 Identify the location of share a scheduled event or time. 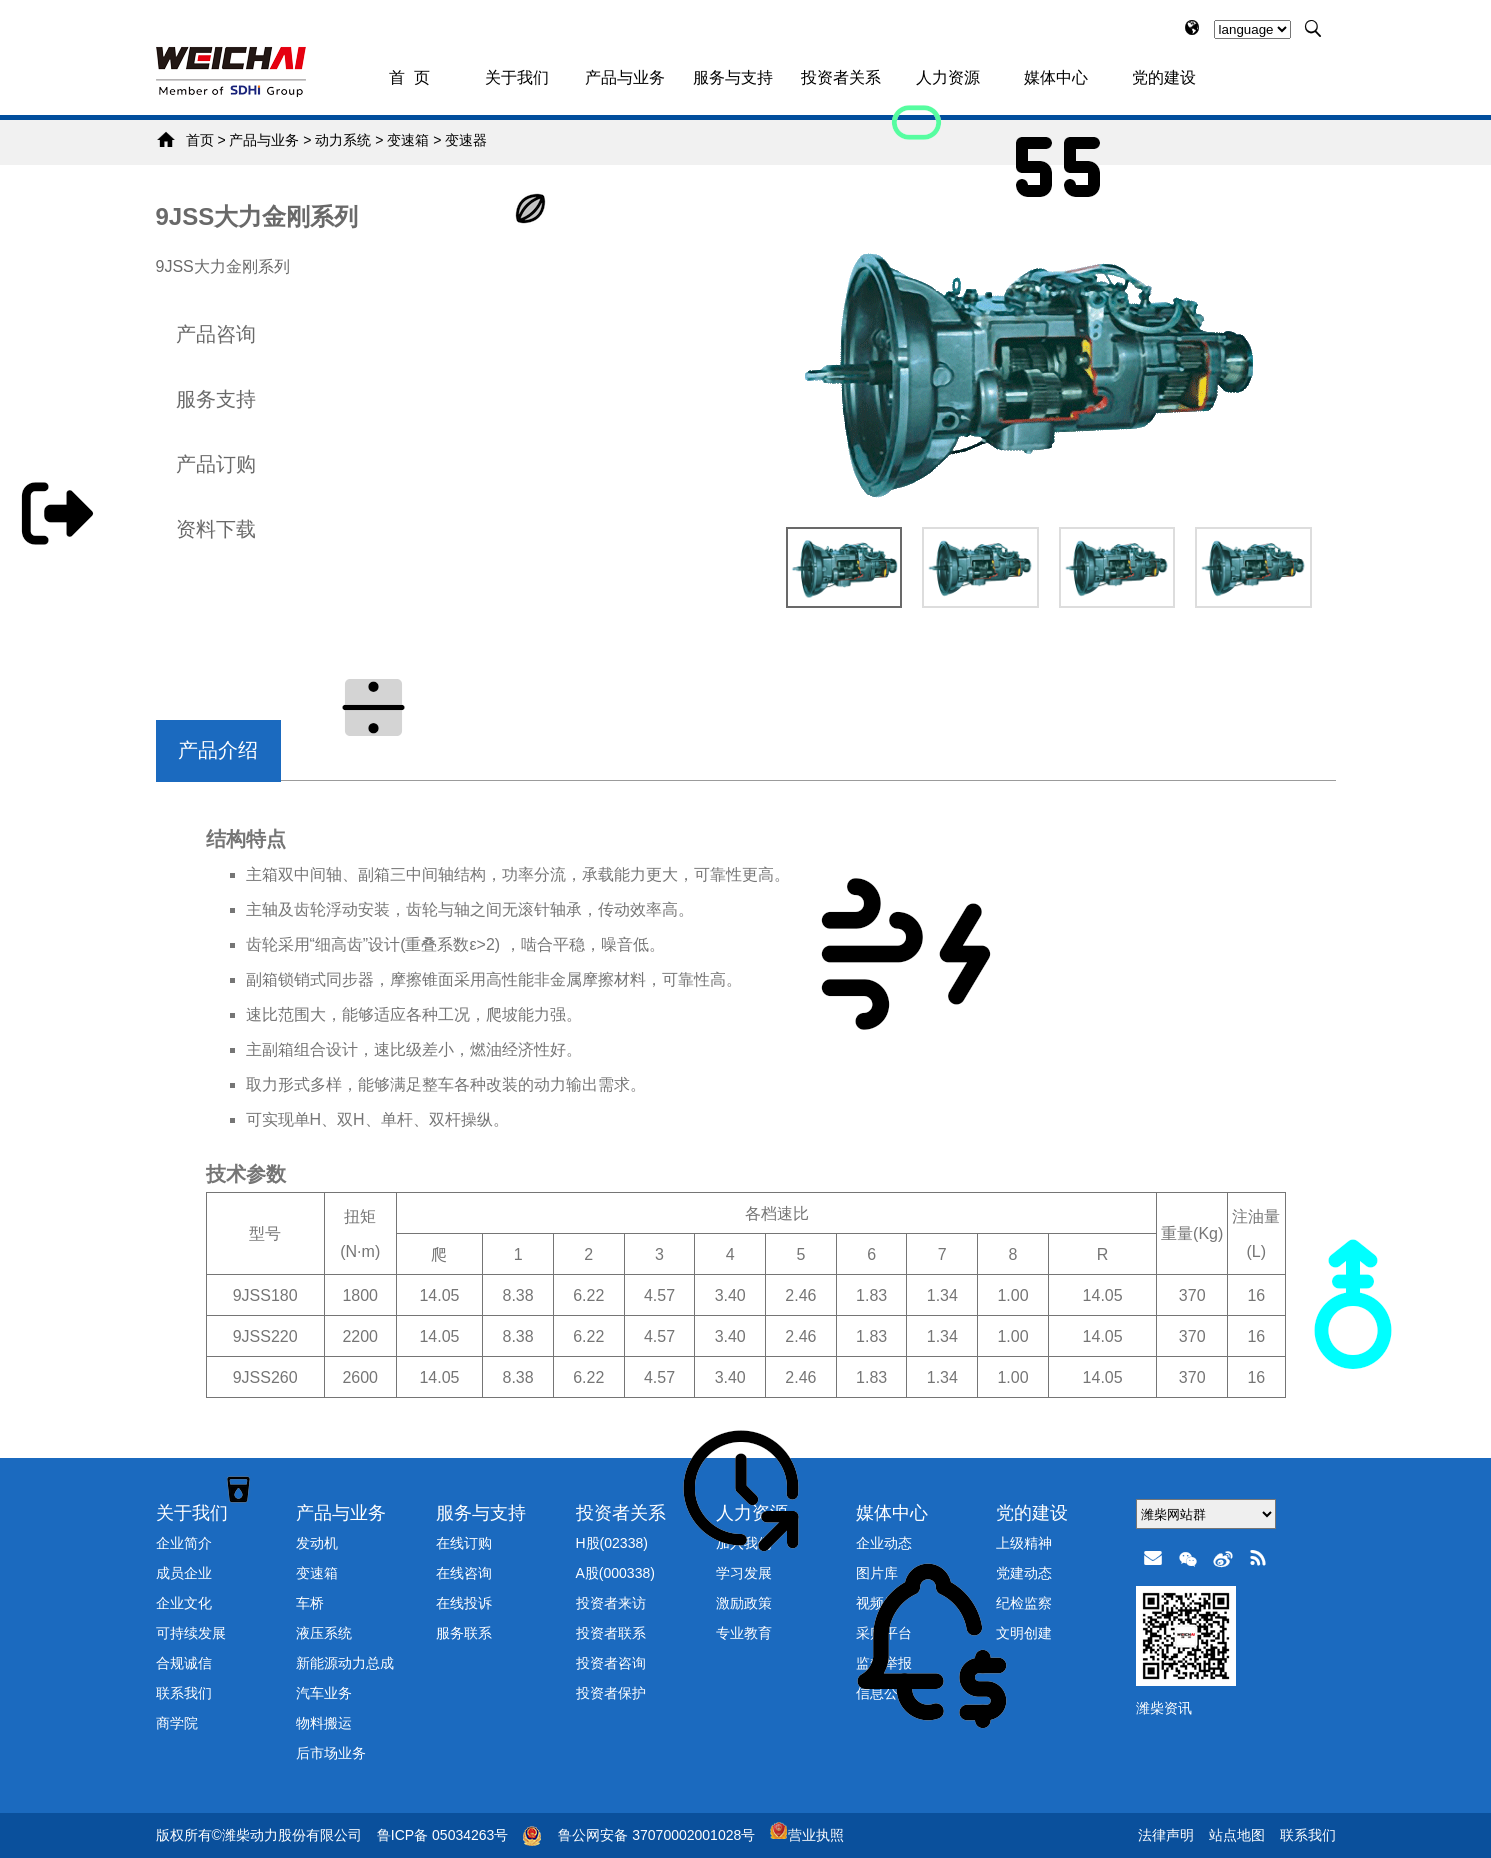
(741, 1488).